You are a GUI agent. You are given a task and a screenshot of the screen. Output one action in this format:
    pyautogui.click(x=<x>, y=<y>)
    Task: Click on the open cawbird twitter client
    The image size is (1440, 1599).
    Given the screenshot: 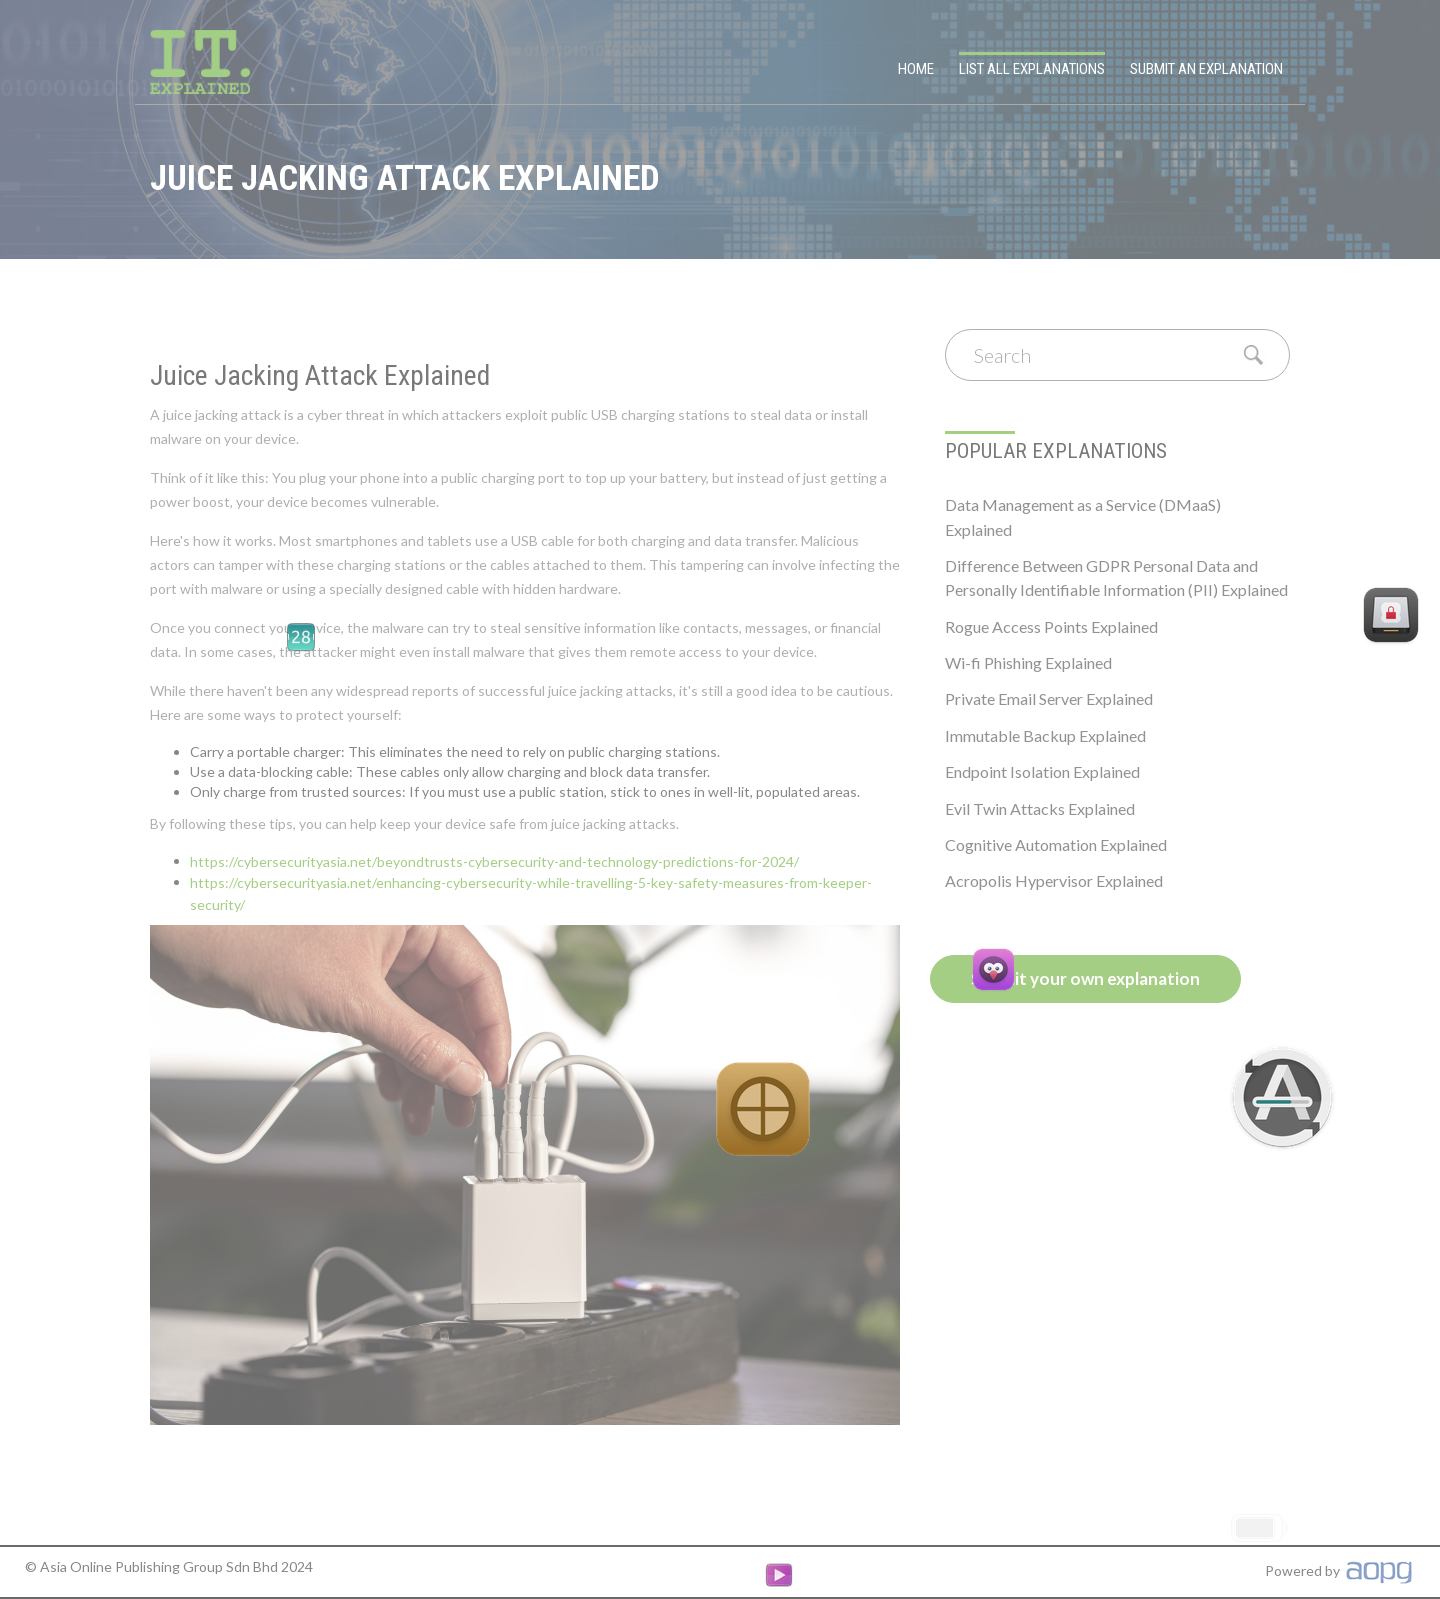 What is the action you would take?
    pyautogui.click(x=993, y=969)
    